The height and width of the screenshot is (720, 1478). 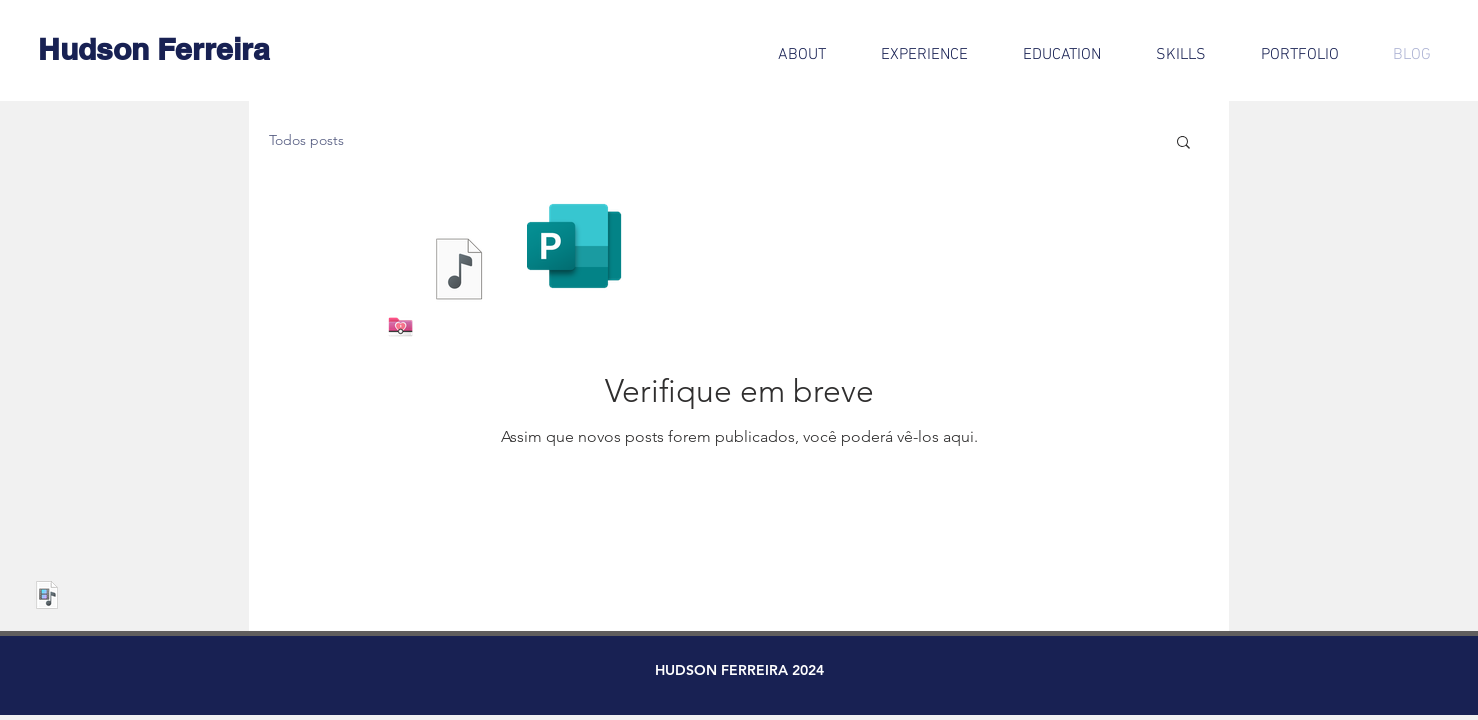 I want to click on open Microsoft Publisher application, so click(x=575, y=246).